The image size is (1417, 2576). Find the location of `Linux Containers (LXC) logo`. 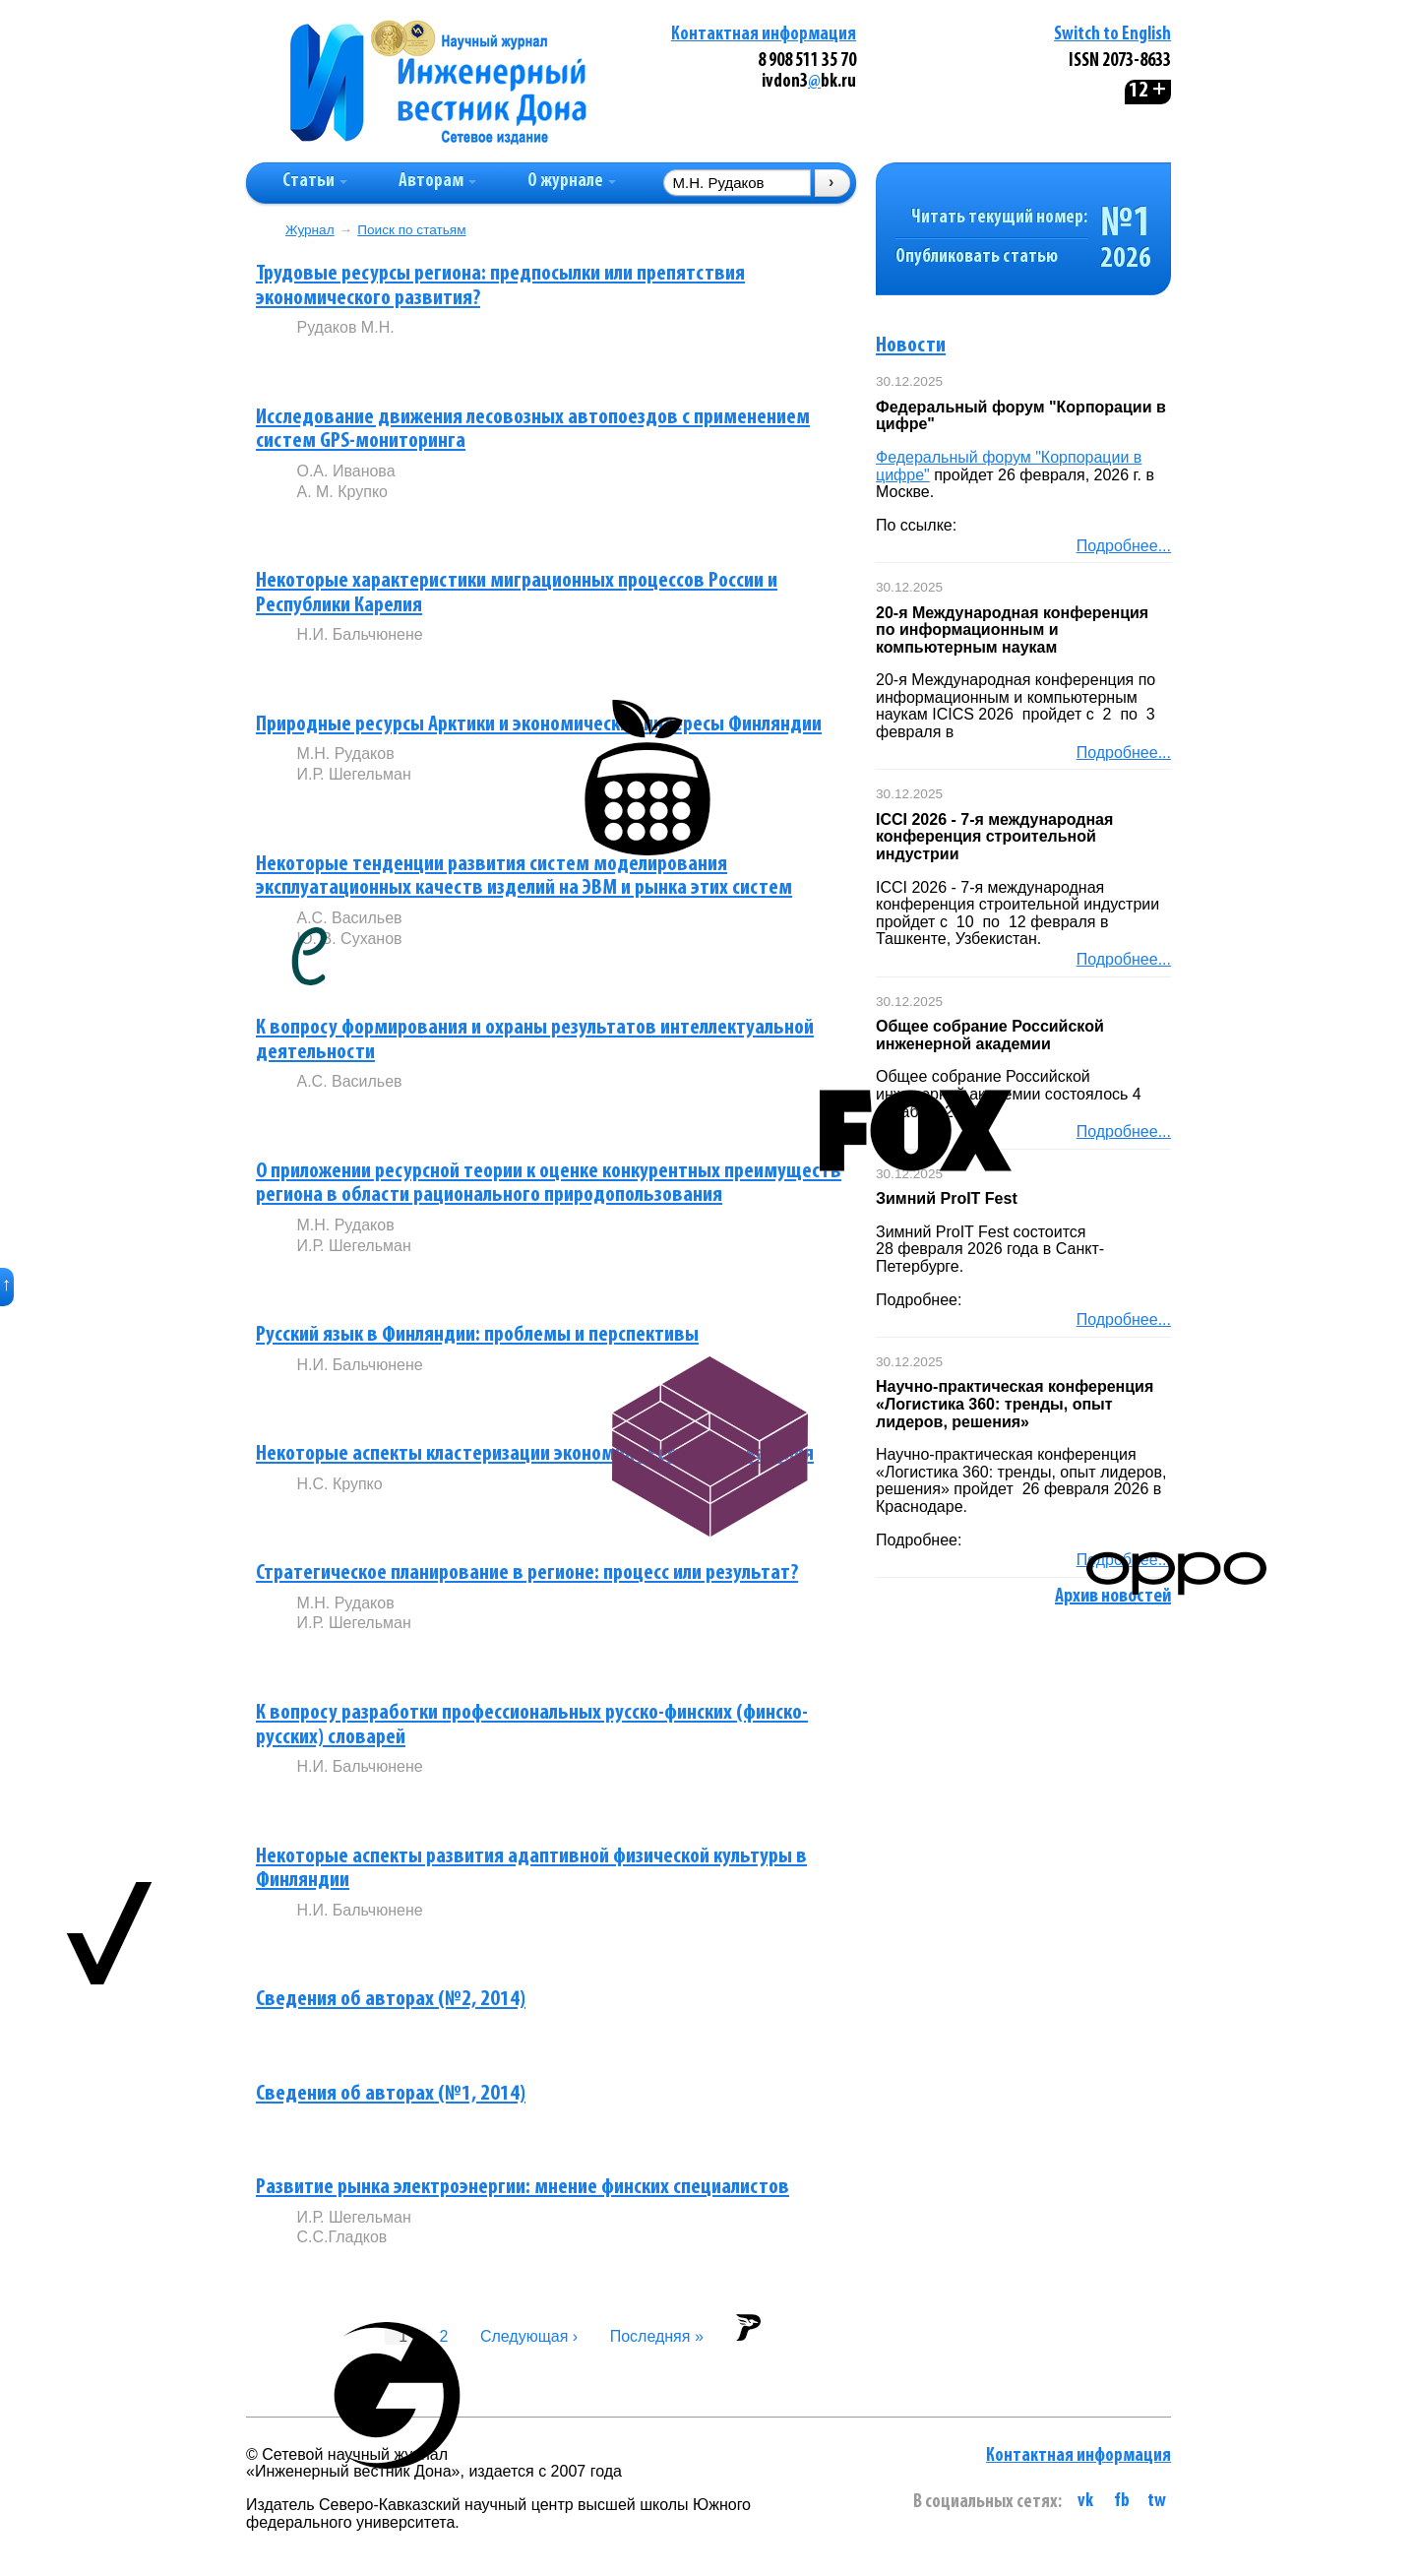

Linux Containers (LXC) logo is located at coordinates (709, 1446).